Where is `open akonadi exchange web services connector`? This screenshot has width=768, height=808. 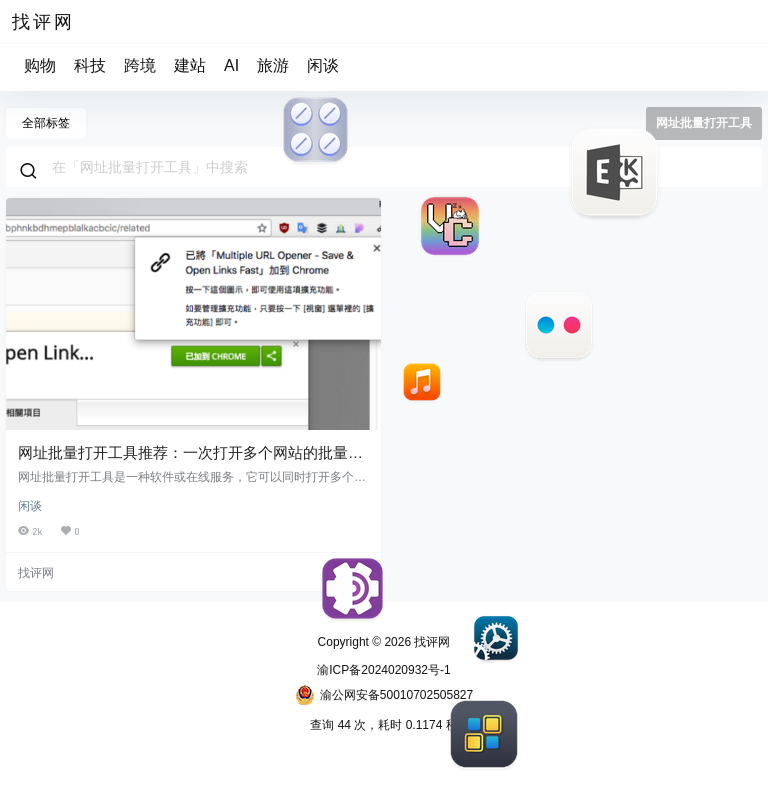 open akonadi exchange web services connector is located at coordinates (614, 172).